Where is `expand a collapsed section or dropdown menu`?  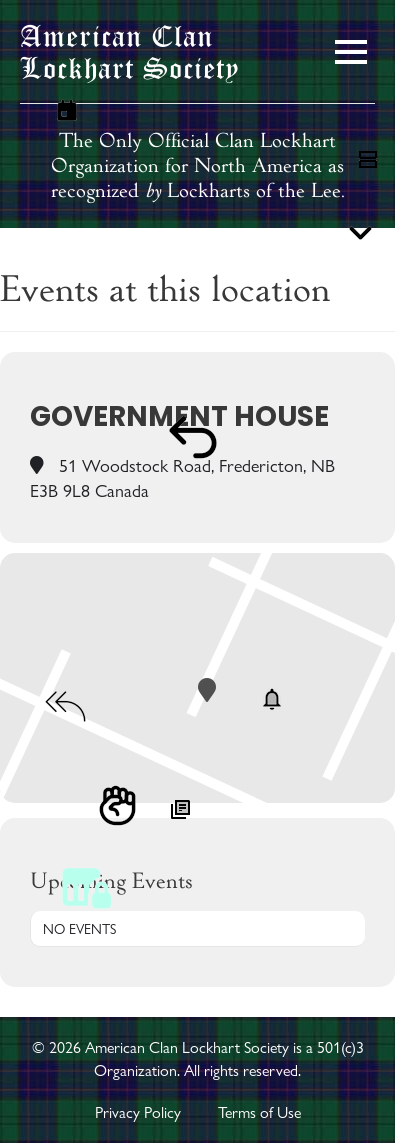 expand a collapsed section or dropdown menu is located at coordinates (360, 232).